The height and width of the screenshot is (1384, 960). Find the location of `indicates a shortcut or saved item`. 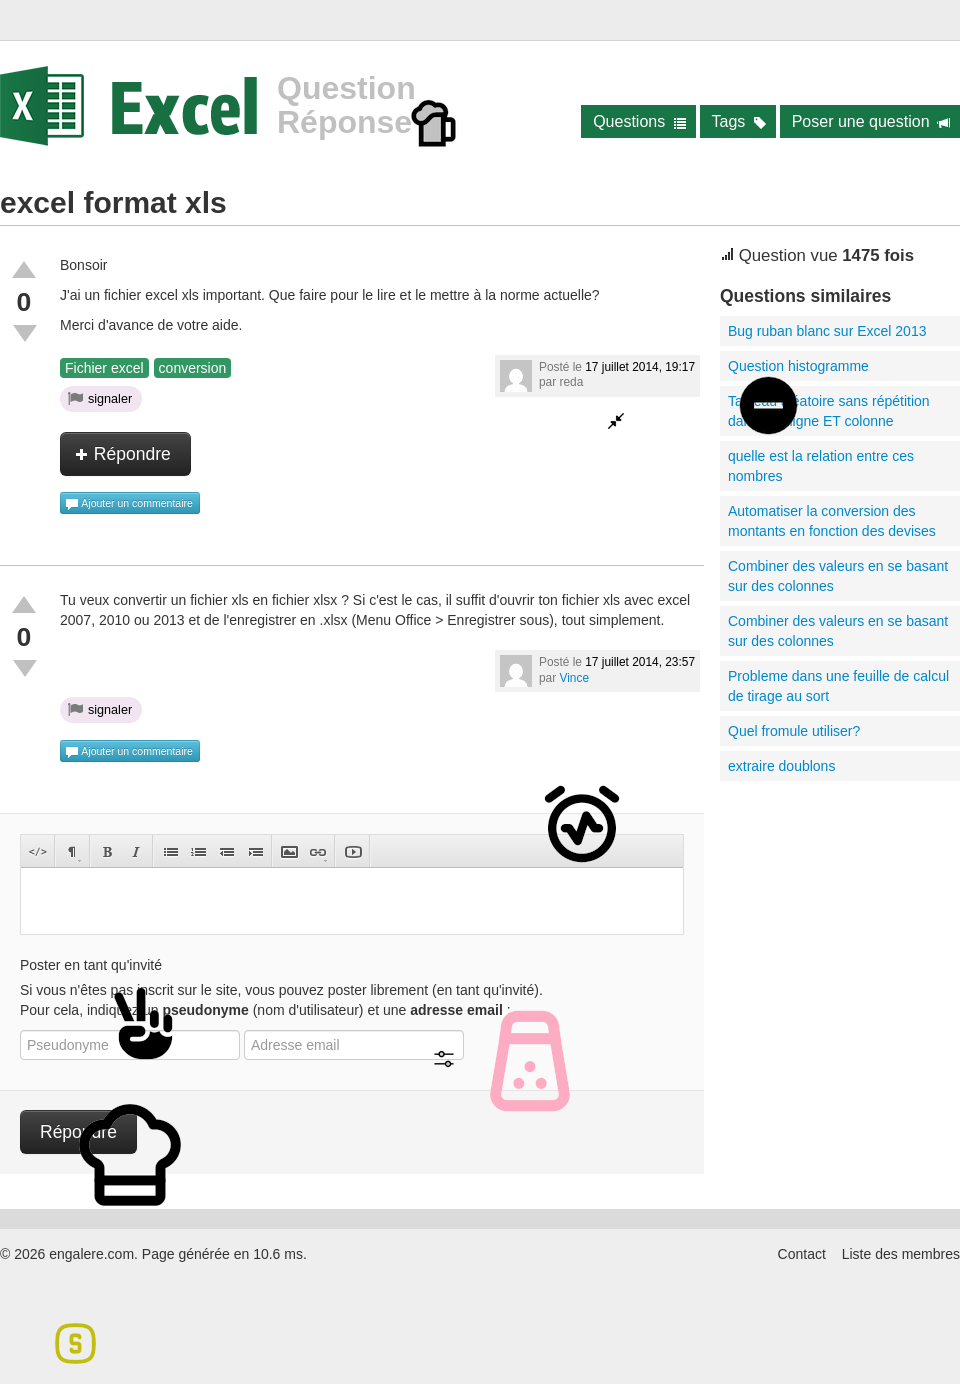

indicates a shortcut or saved item is located at coordinates (75, 1343).